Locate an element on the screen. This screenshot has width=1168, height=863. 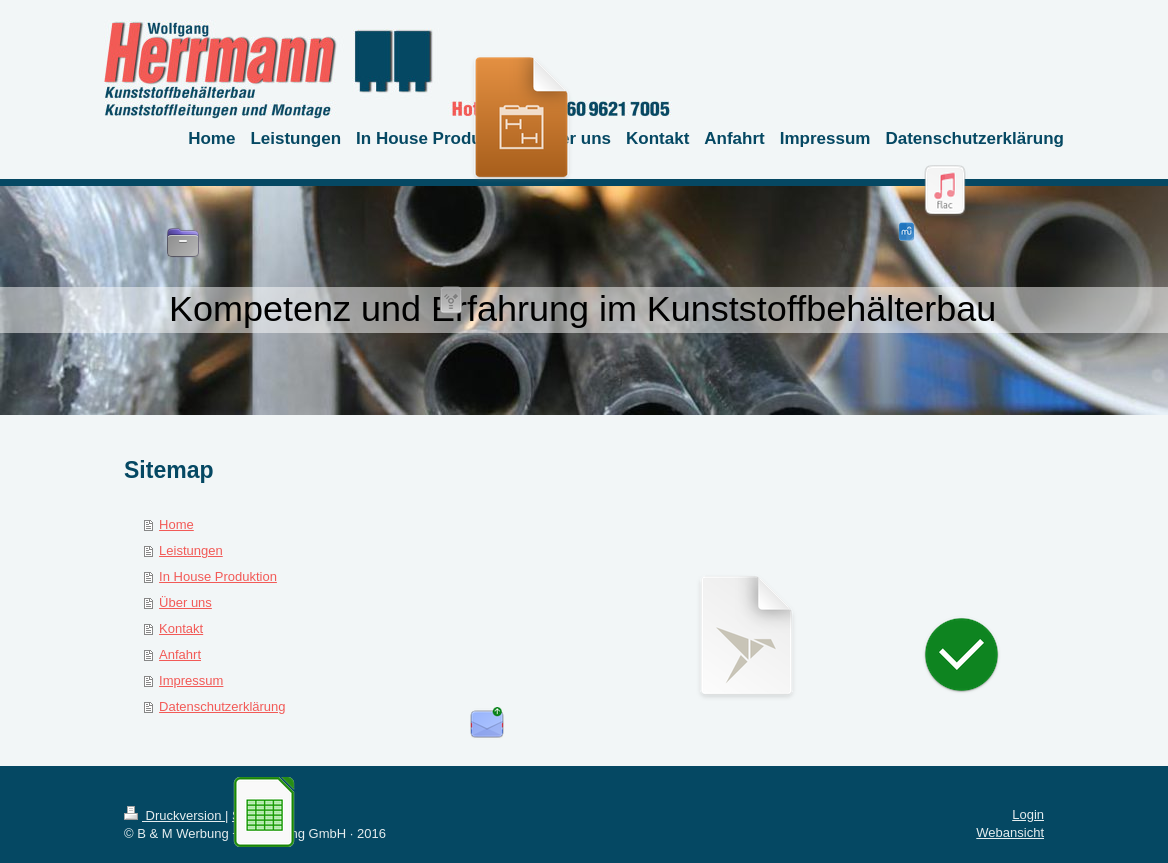
snap package file type indicator is located at coordinates (746, 637).